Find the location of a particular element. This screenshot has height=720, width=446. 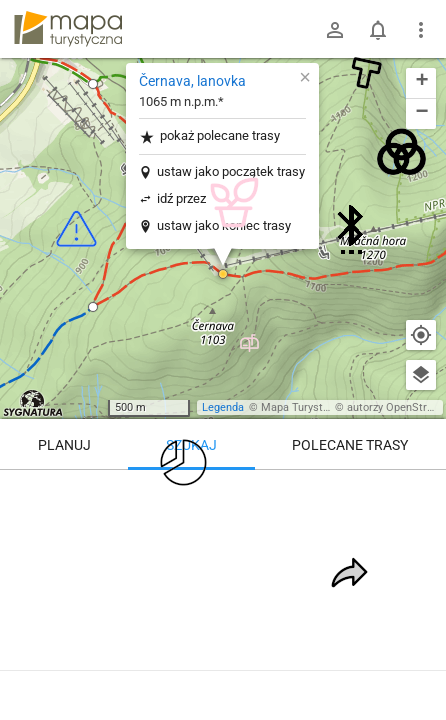

view a segment of analytics data is located at coordinates (183, 462).